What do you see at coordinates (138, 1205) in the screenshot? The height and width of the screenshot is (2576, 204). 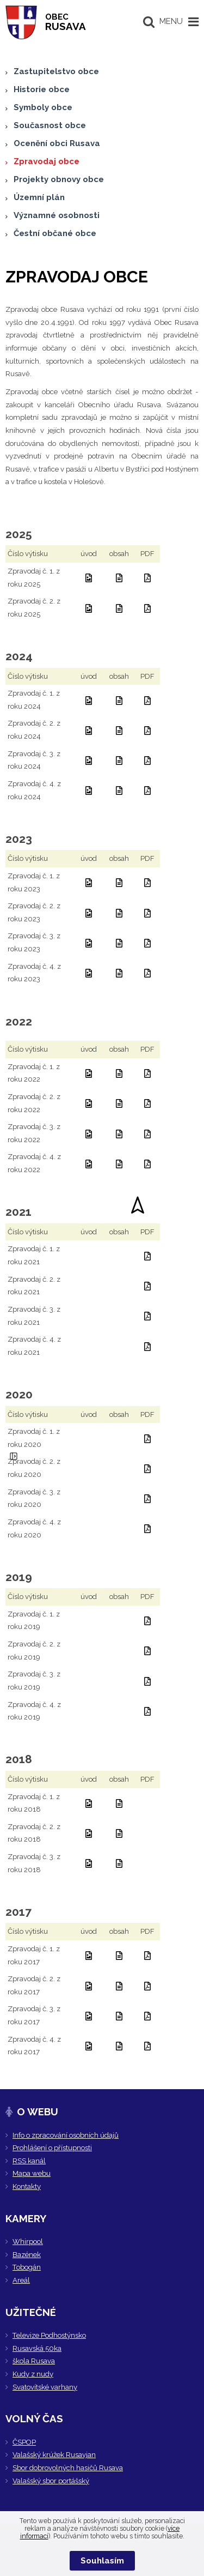 I see `navigate to current destination` at bounding box center [138, 1205].